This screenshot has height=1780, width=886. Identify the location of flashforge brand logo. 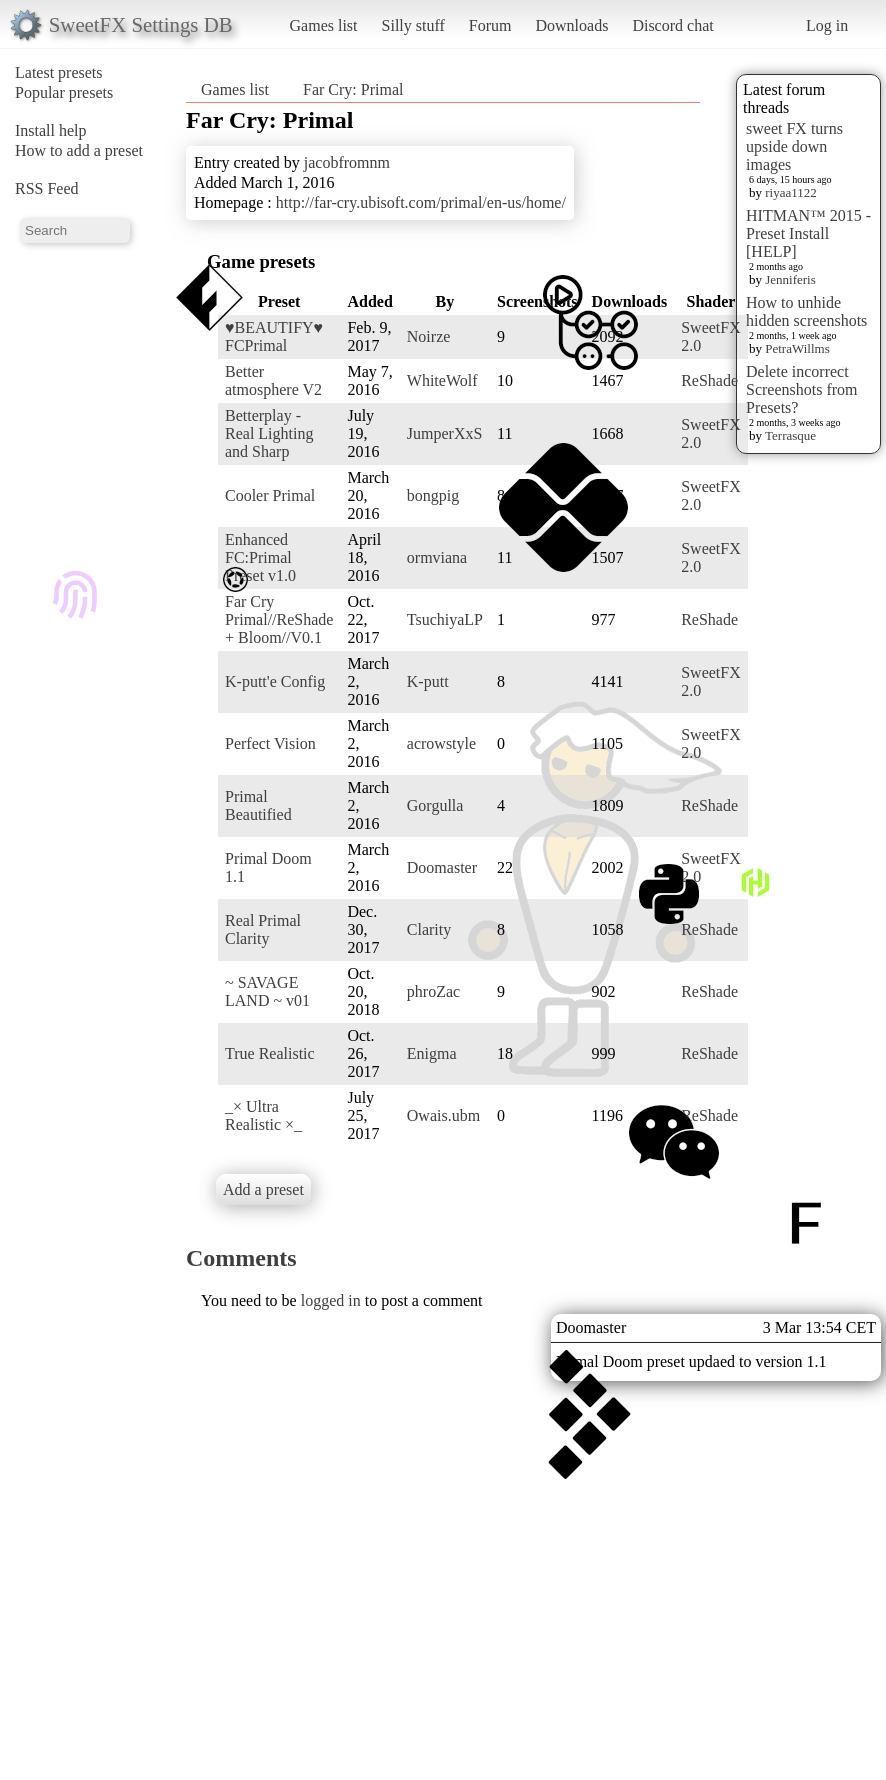
(209, 297).